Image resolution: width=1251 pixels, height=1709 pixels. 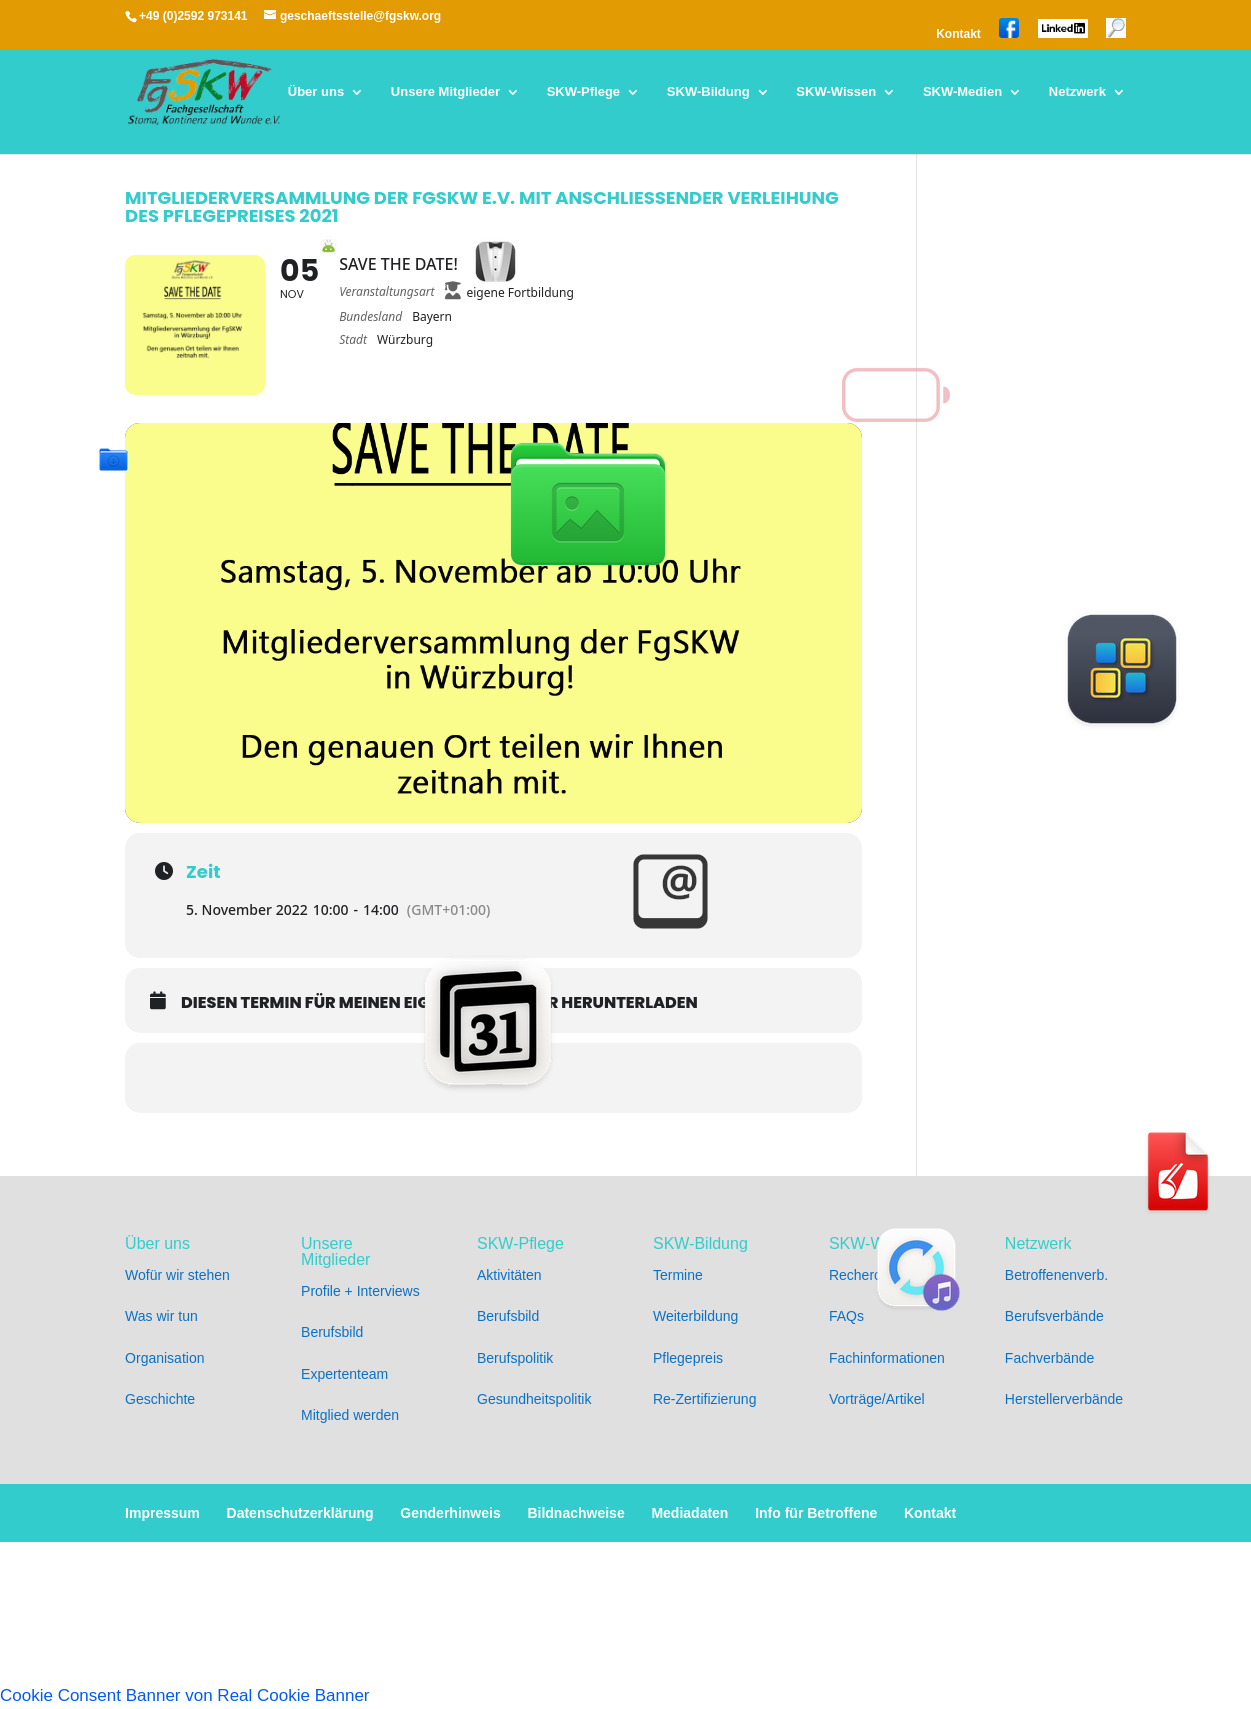 I want to click on open your images folder, so click(x=588, y=504).